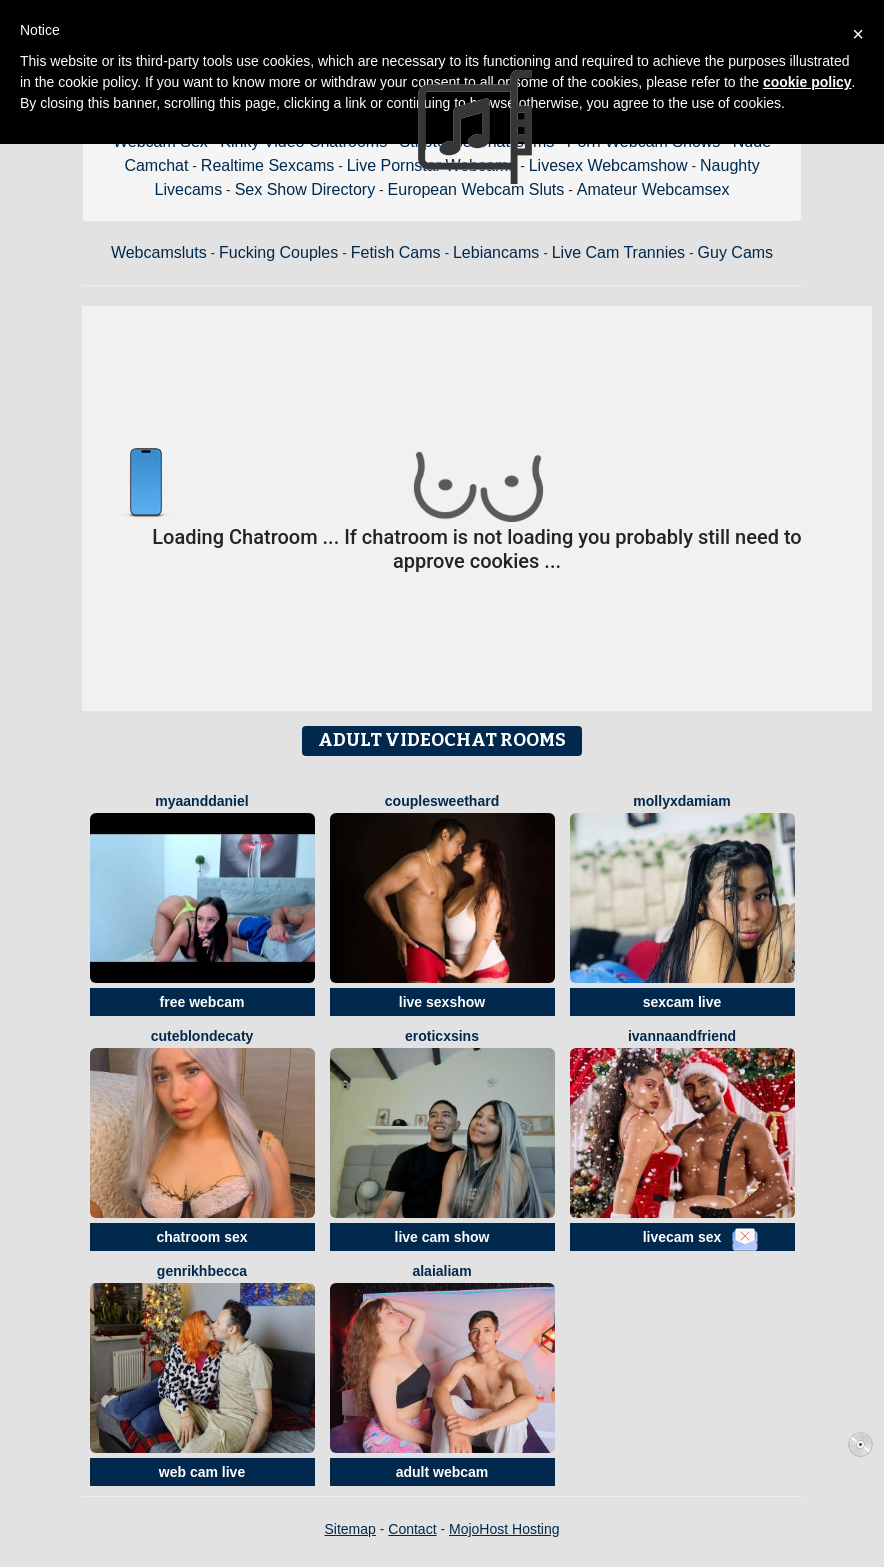 This screenshot has height=1567, width=884. What do you see at coordinates (146, 483) in the screenshot?
I see `connected iPhone device` at bounding box center [146, 483].